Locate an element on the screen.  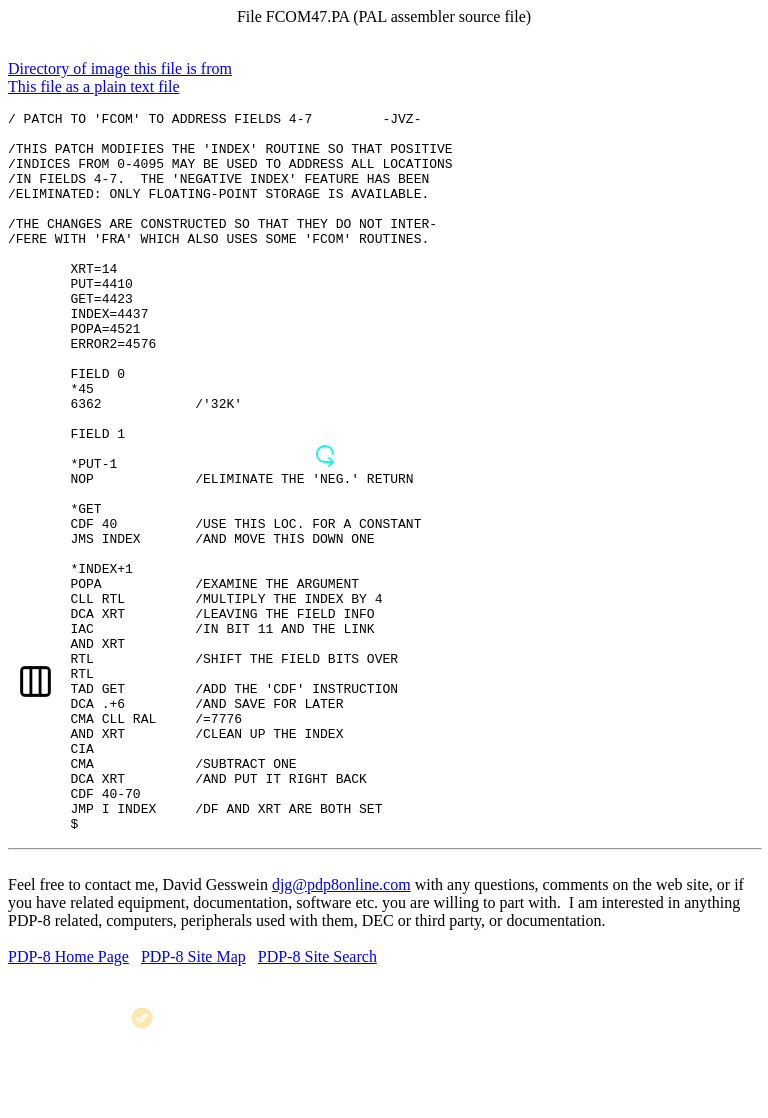
redo or repeat the previous action is located at coordinates (325, 456).